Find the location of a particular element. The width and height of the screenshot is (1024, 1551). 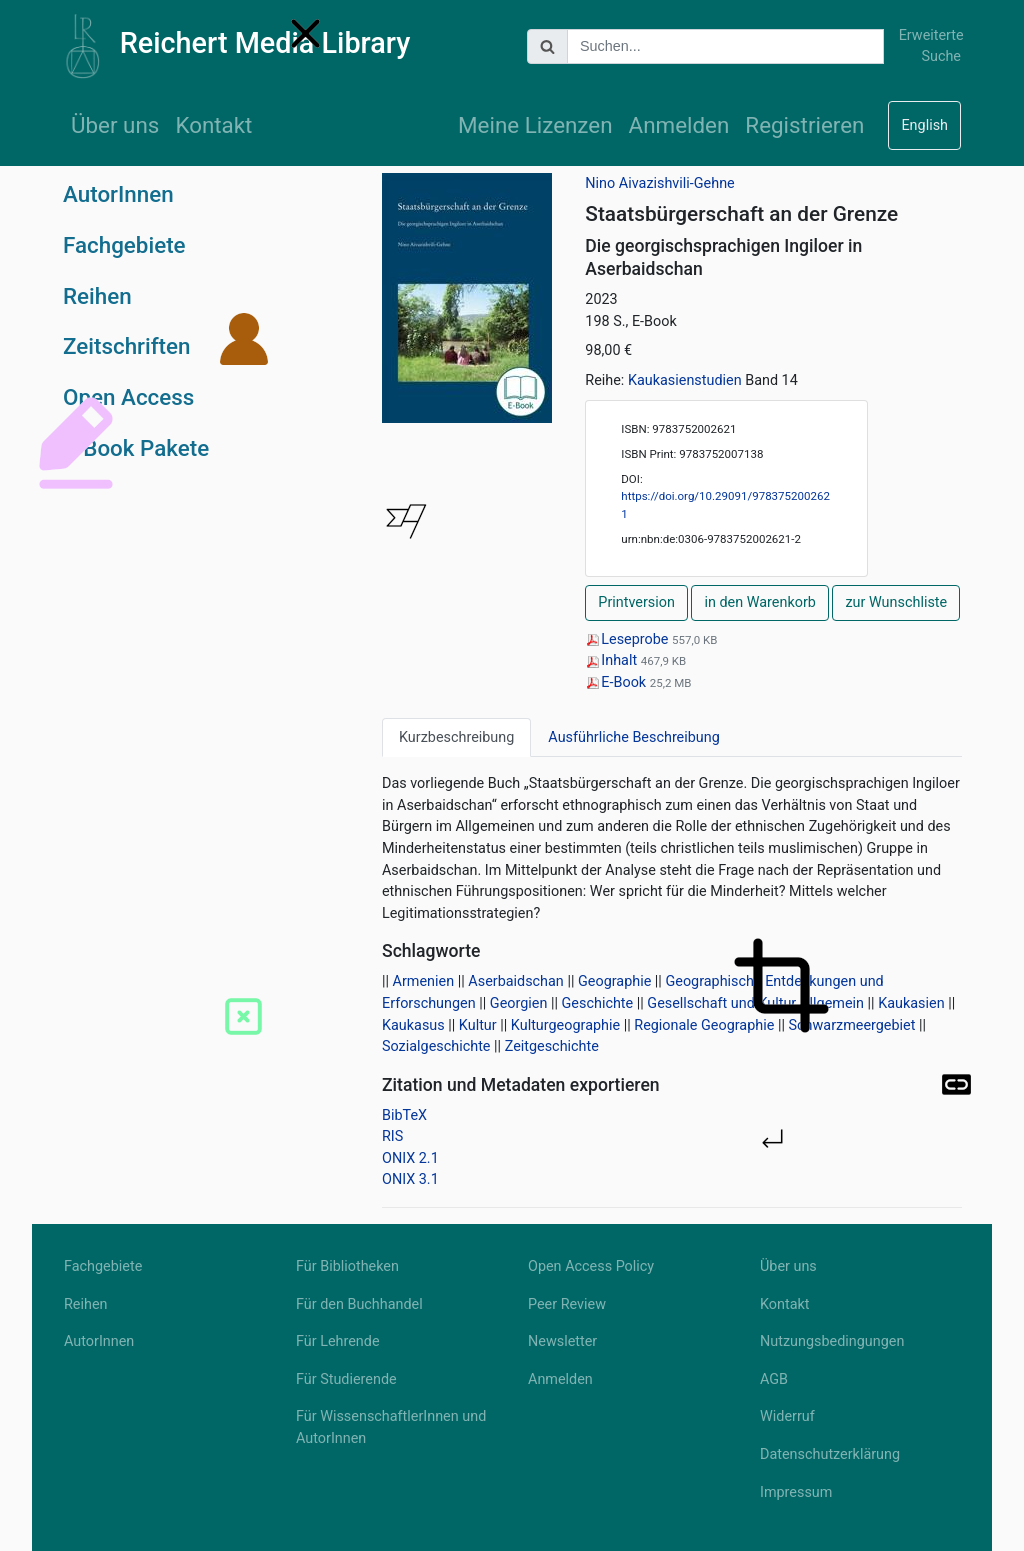

unlink or disconnect a shared resource is located at coordinates (956, 1084).